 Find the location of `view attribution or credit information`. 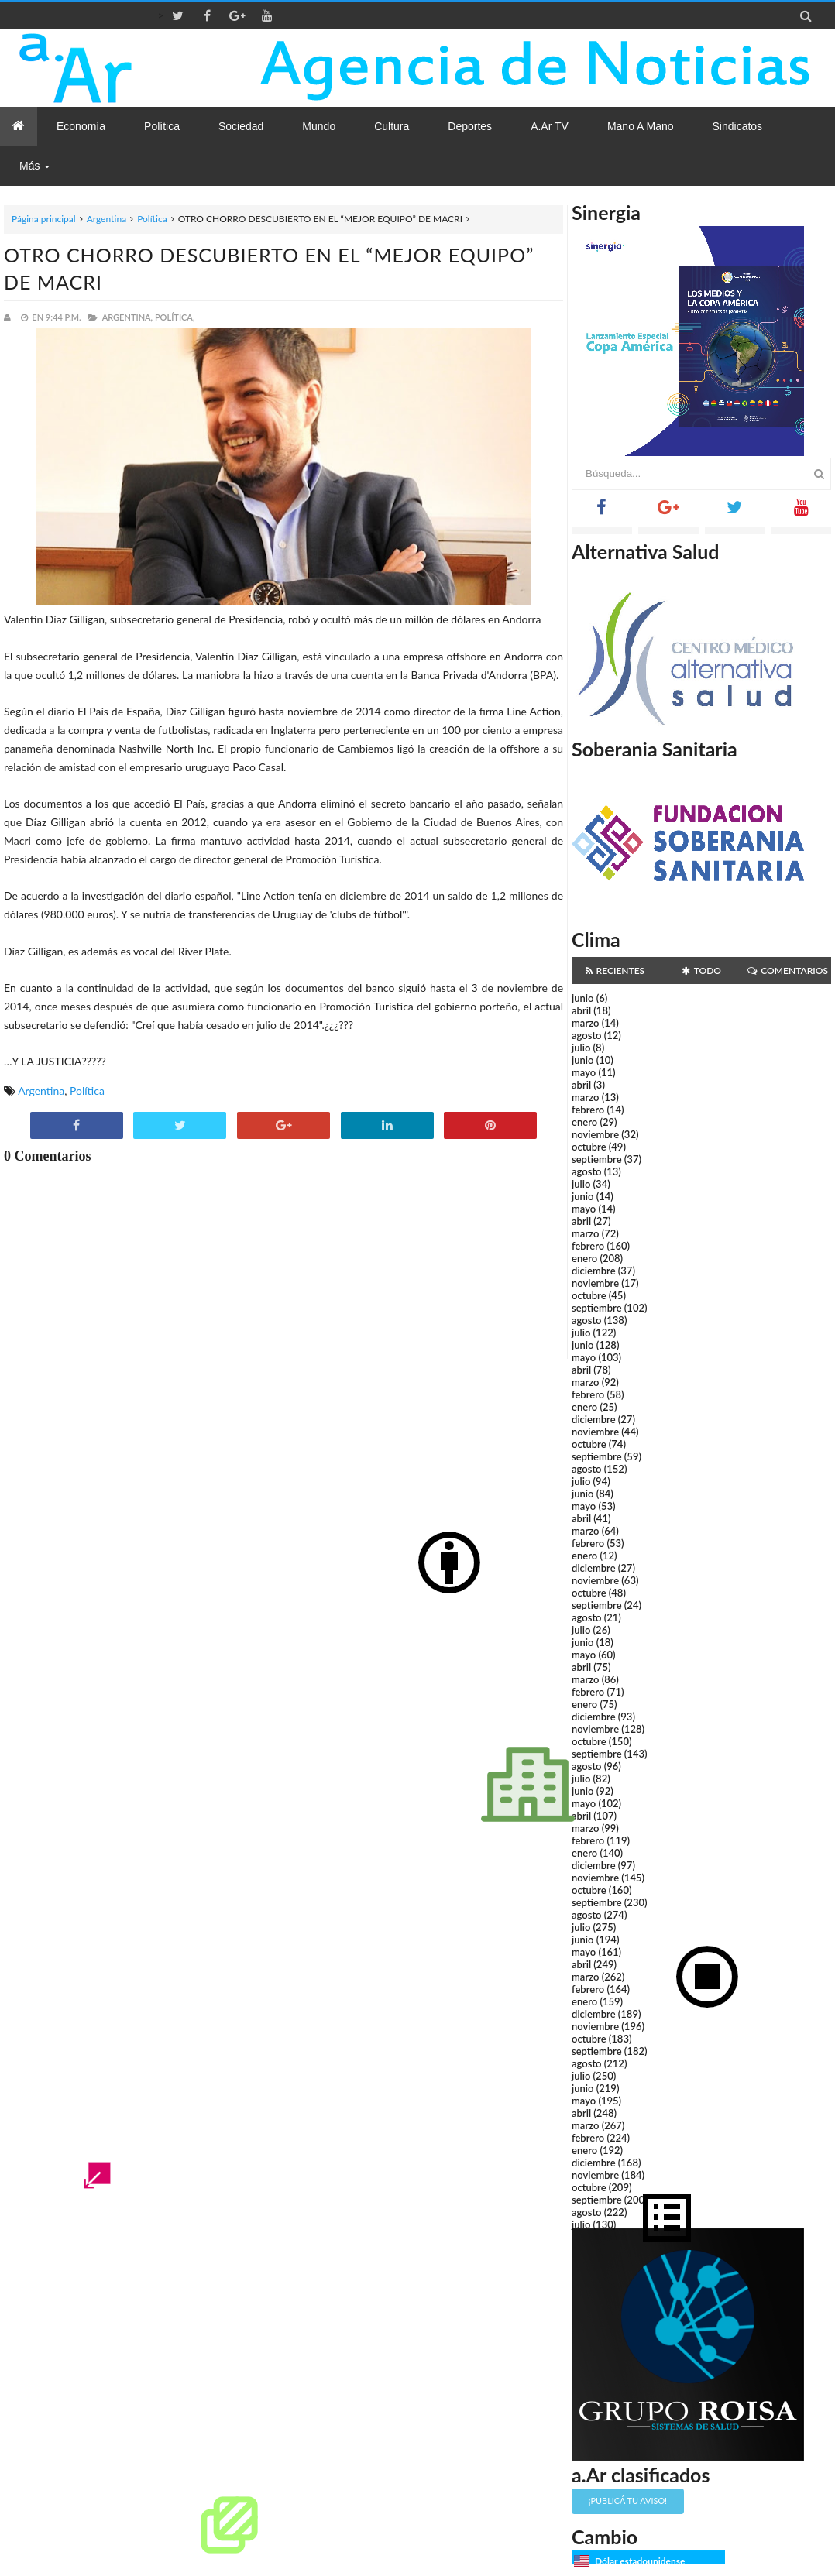

view attribution or credit information is located at coordinates (449, 1562).